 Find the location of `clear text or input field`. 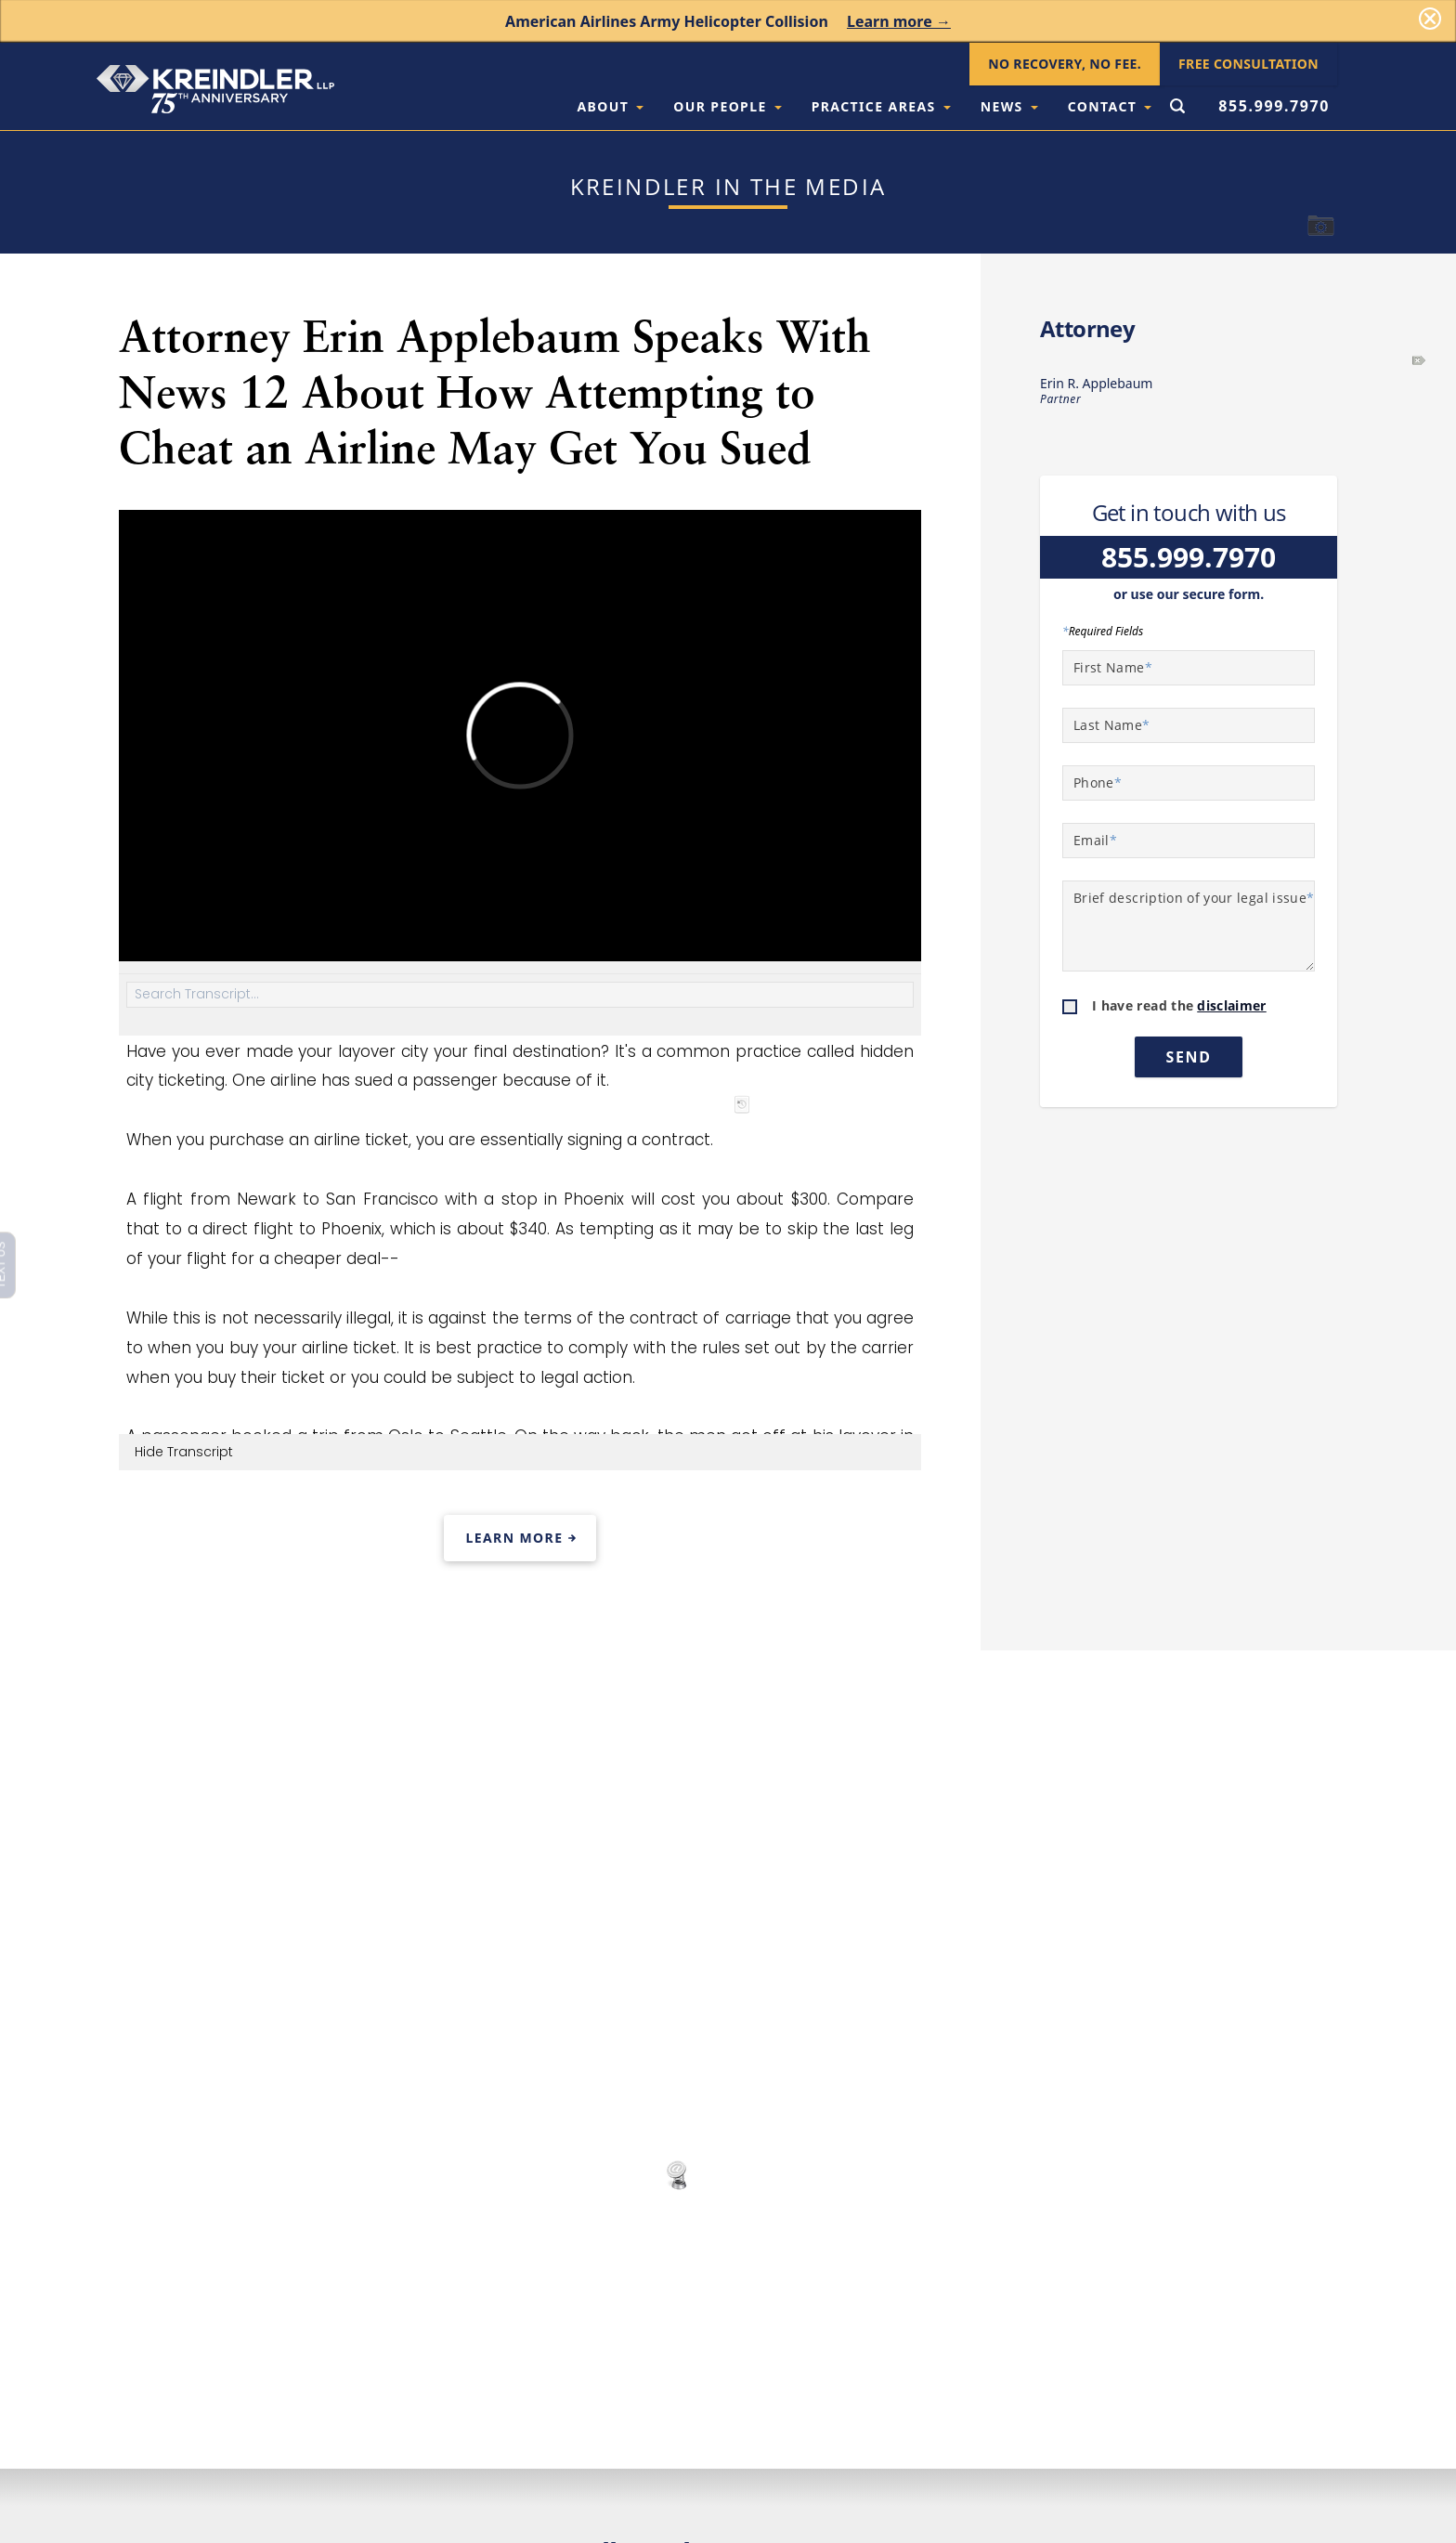

clear text or input field is located at coordinates (1420, 360).